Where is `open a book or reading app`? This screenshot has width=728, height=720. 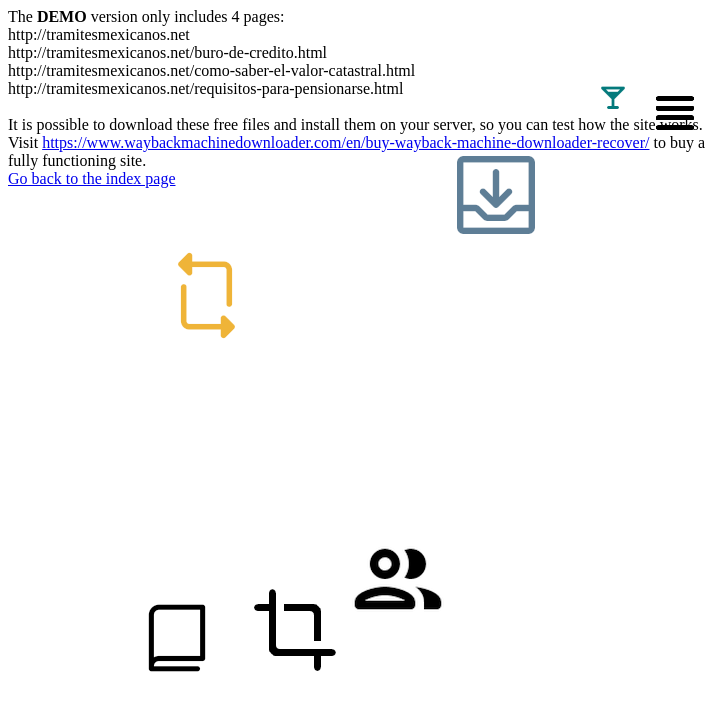 open a book or reading app is located at coordinates (177, 638).